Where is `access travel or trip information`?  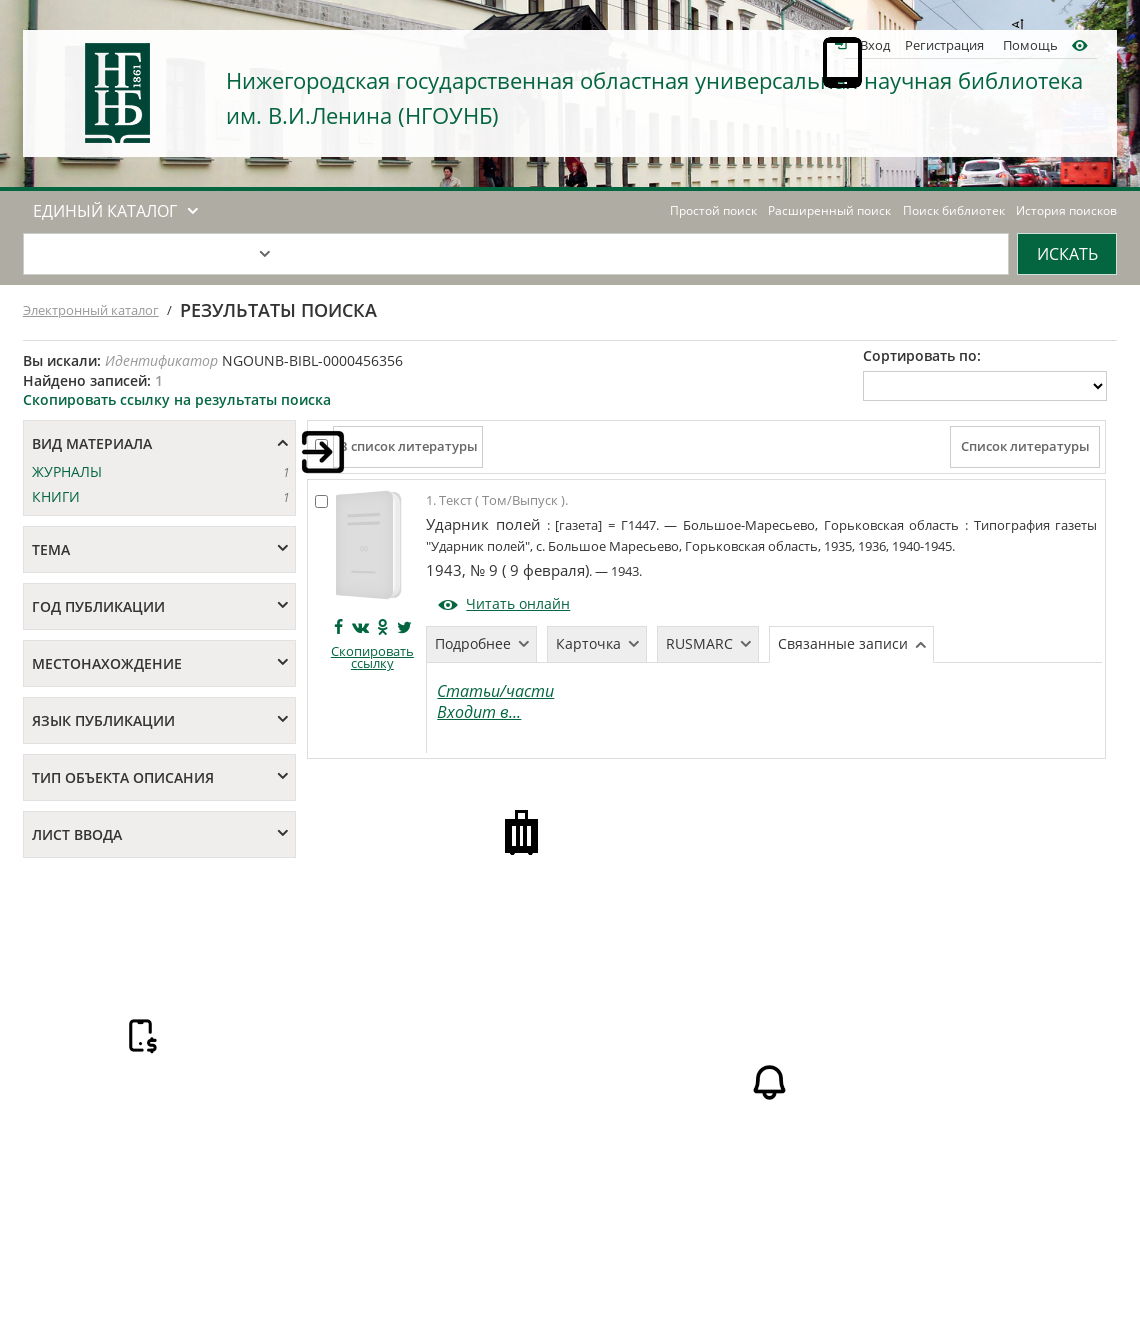 access travel or trip information is located at coordinates (521, 832).